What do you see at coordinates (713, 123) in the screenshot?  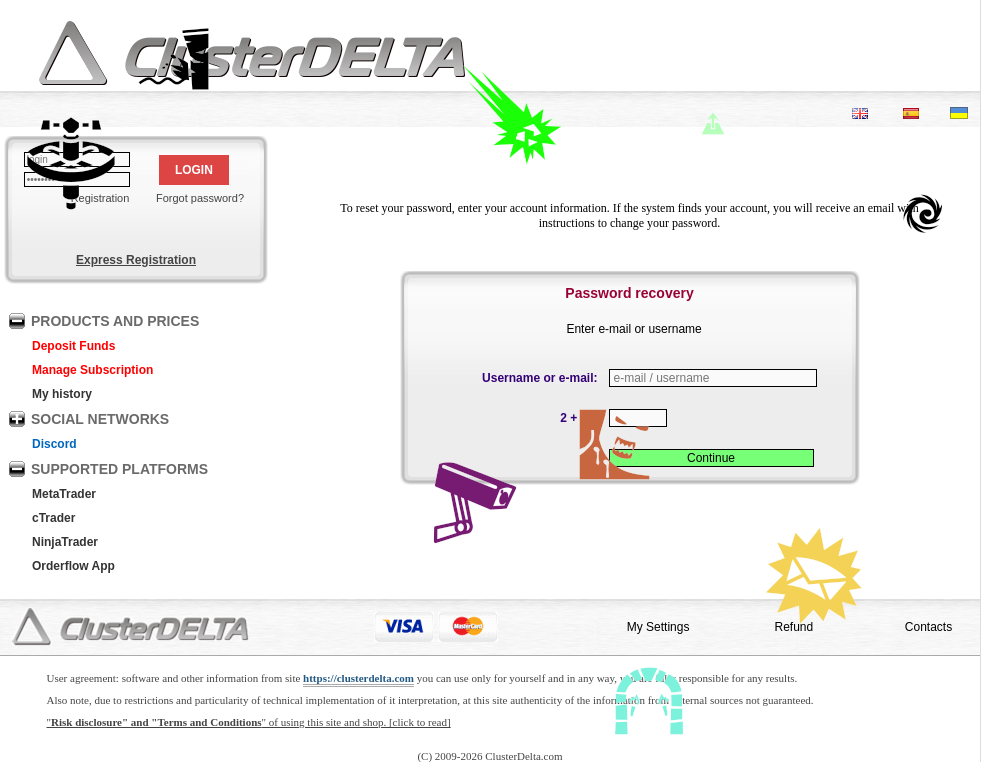 I see `play a card from your hand` at bounding box center [713, 123].